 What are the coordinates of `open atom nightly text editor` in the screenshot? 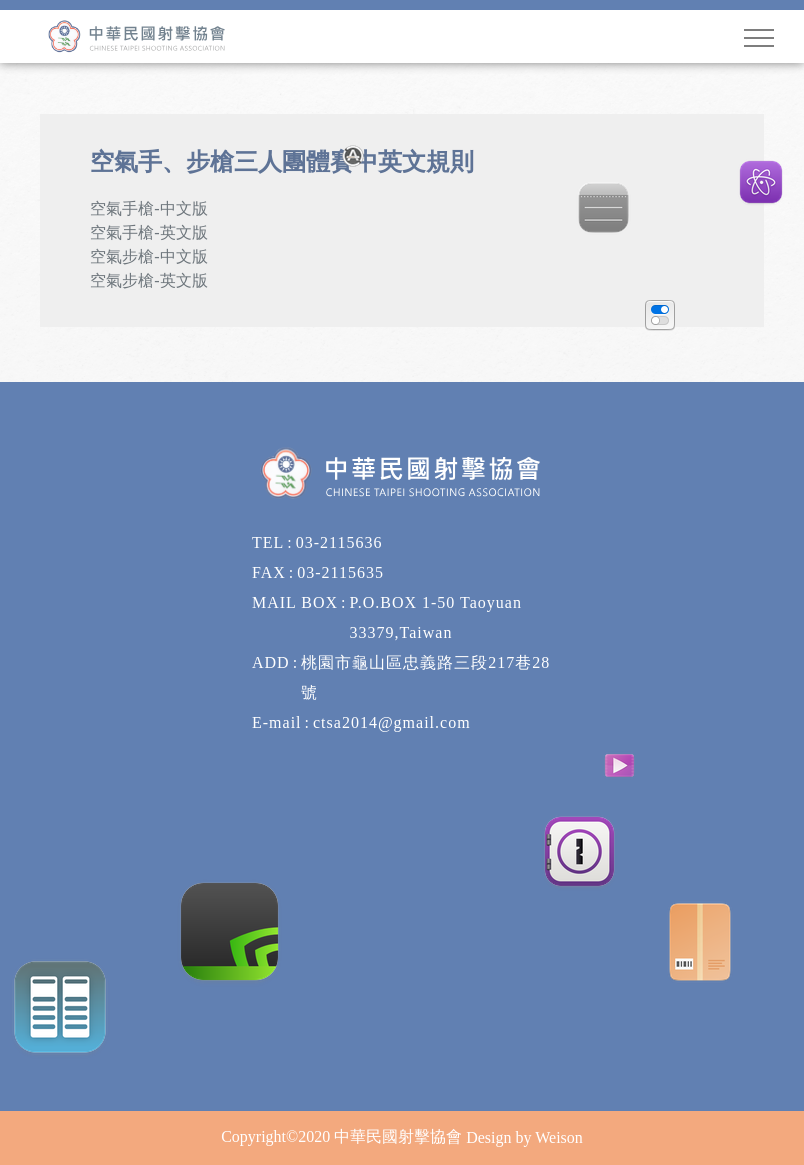 It's located at (761, 182).